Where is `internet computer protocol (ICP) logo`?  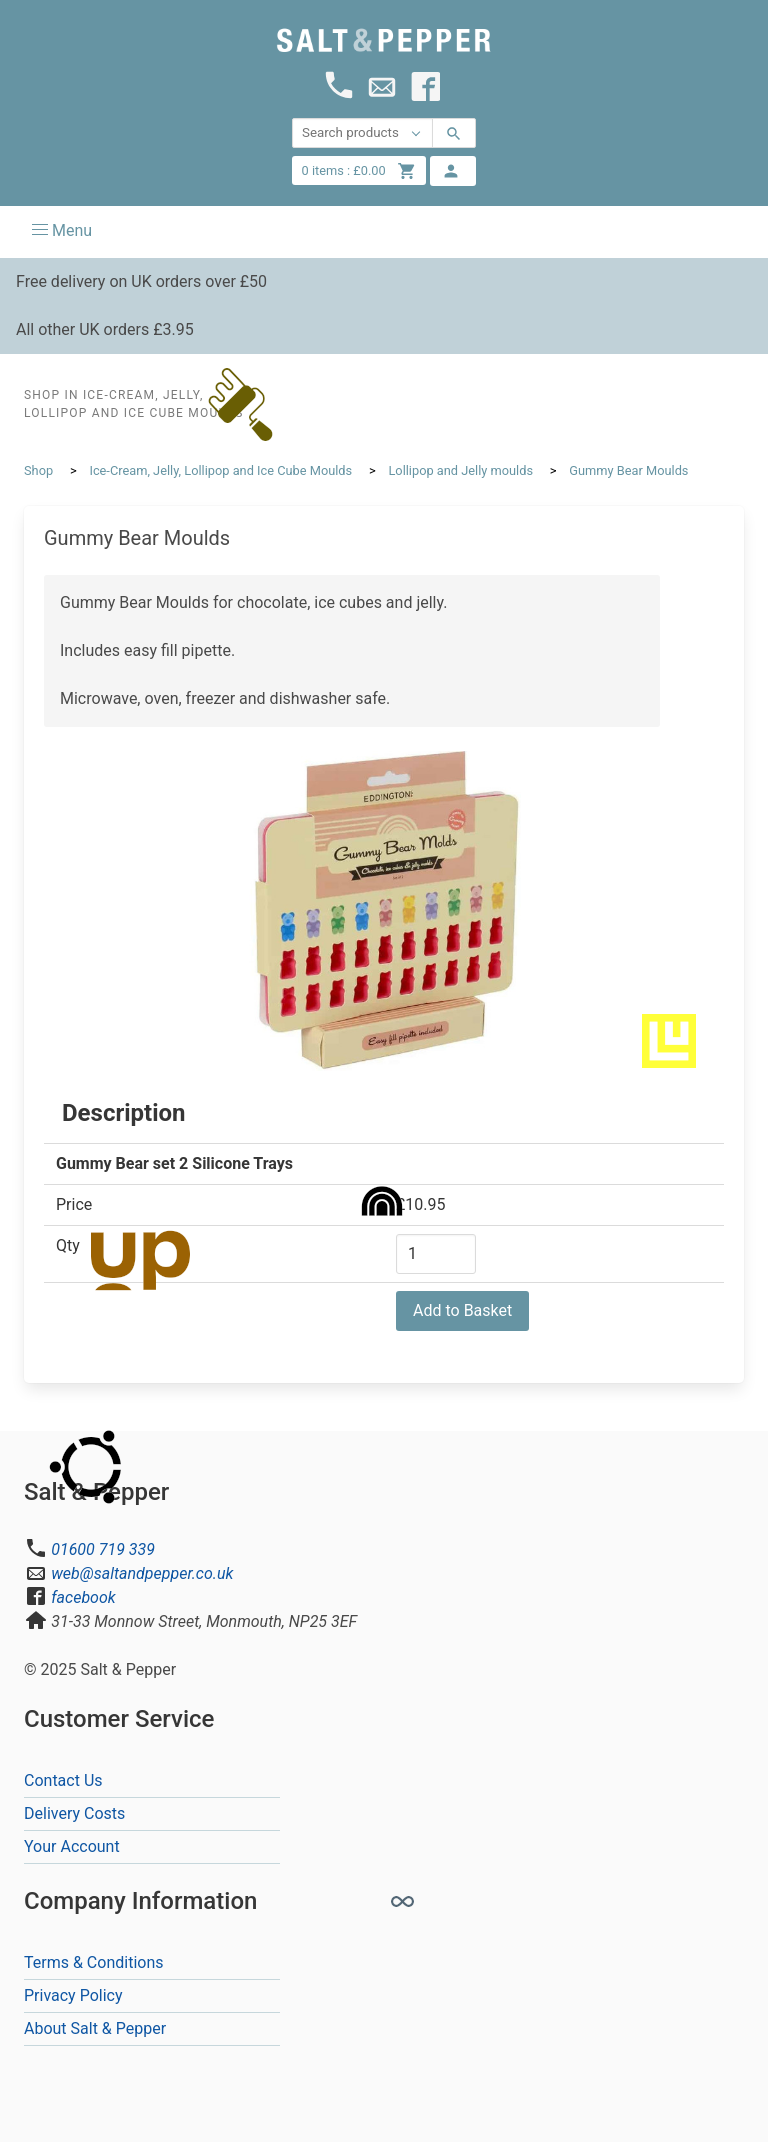
internet computer protocol (ICP) logo is located at coordinates (402, 1901).